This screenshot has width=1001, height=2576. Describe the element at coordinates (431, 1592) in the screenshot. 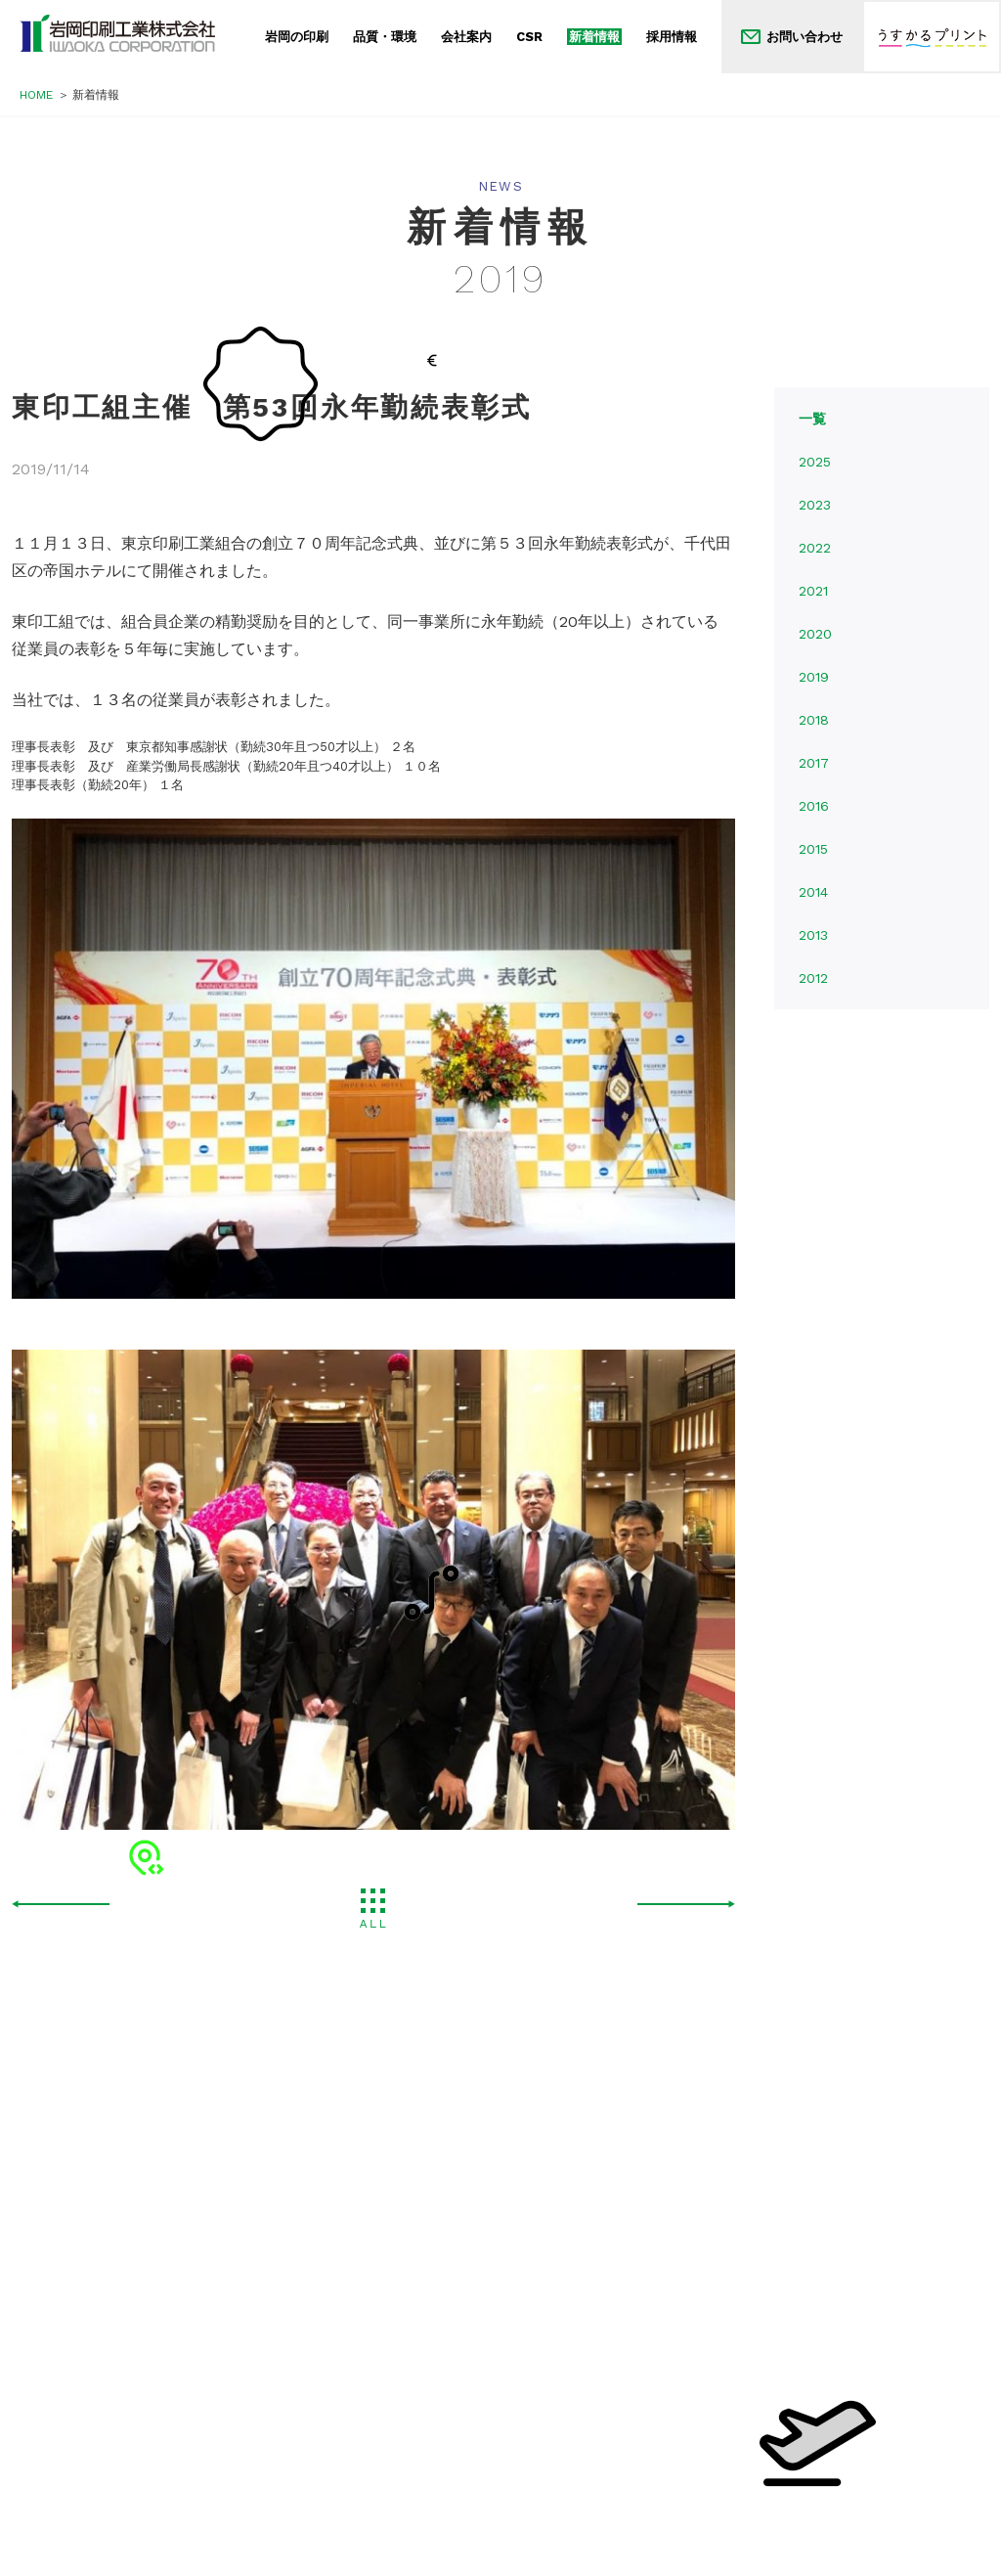

I see `view route between two points` at that location.